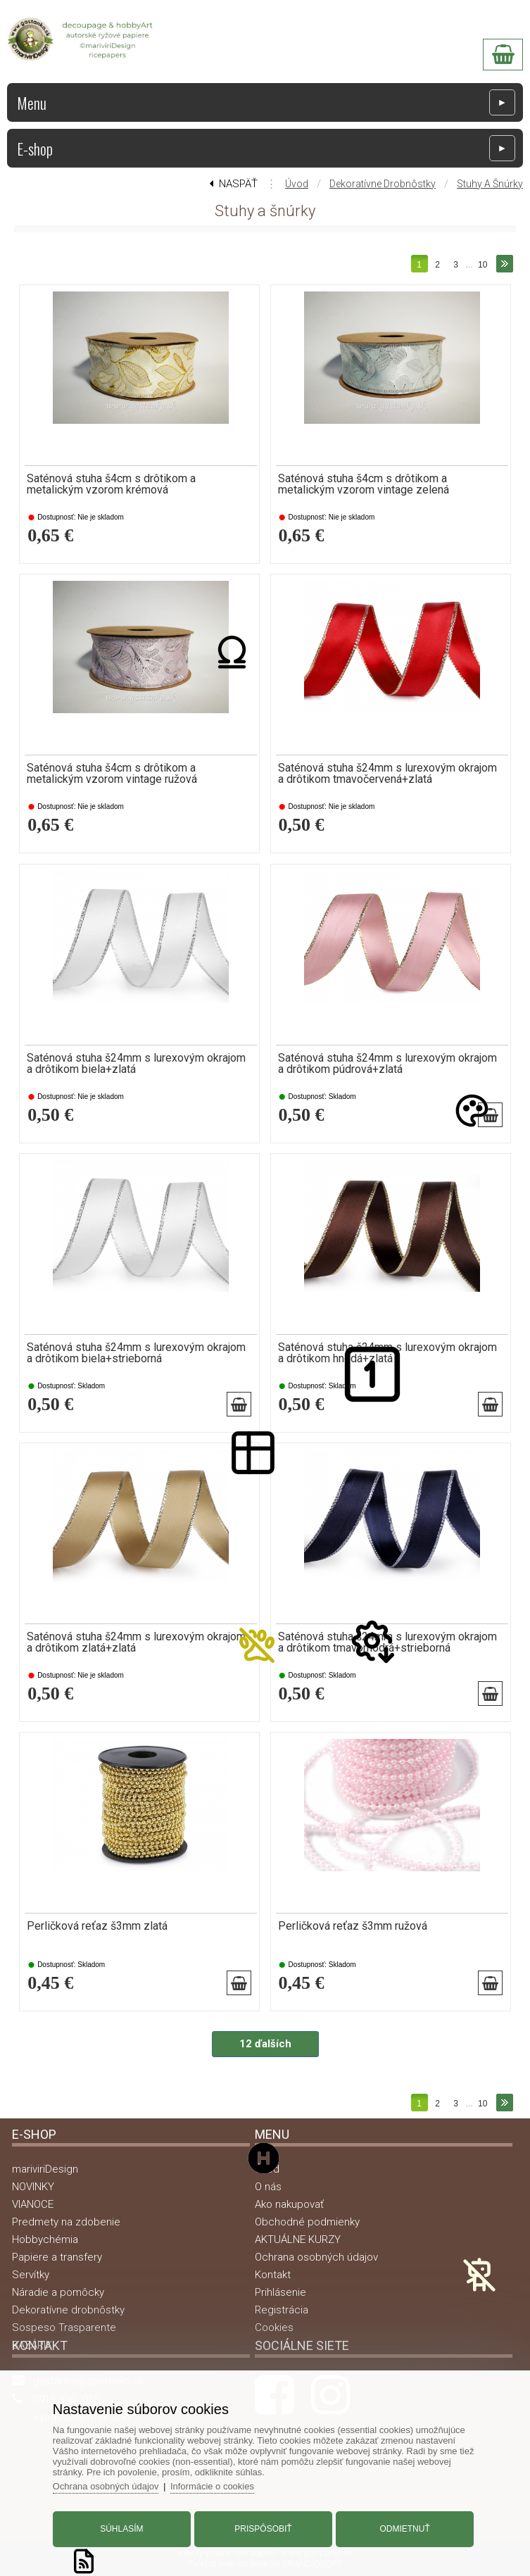 The image size is (530, 2576). What do you see at coordinates (472, 1110) in the screenshot?
I see `customize theme or color settings` at bounding box center [472, 1110].